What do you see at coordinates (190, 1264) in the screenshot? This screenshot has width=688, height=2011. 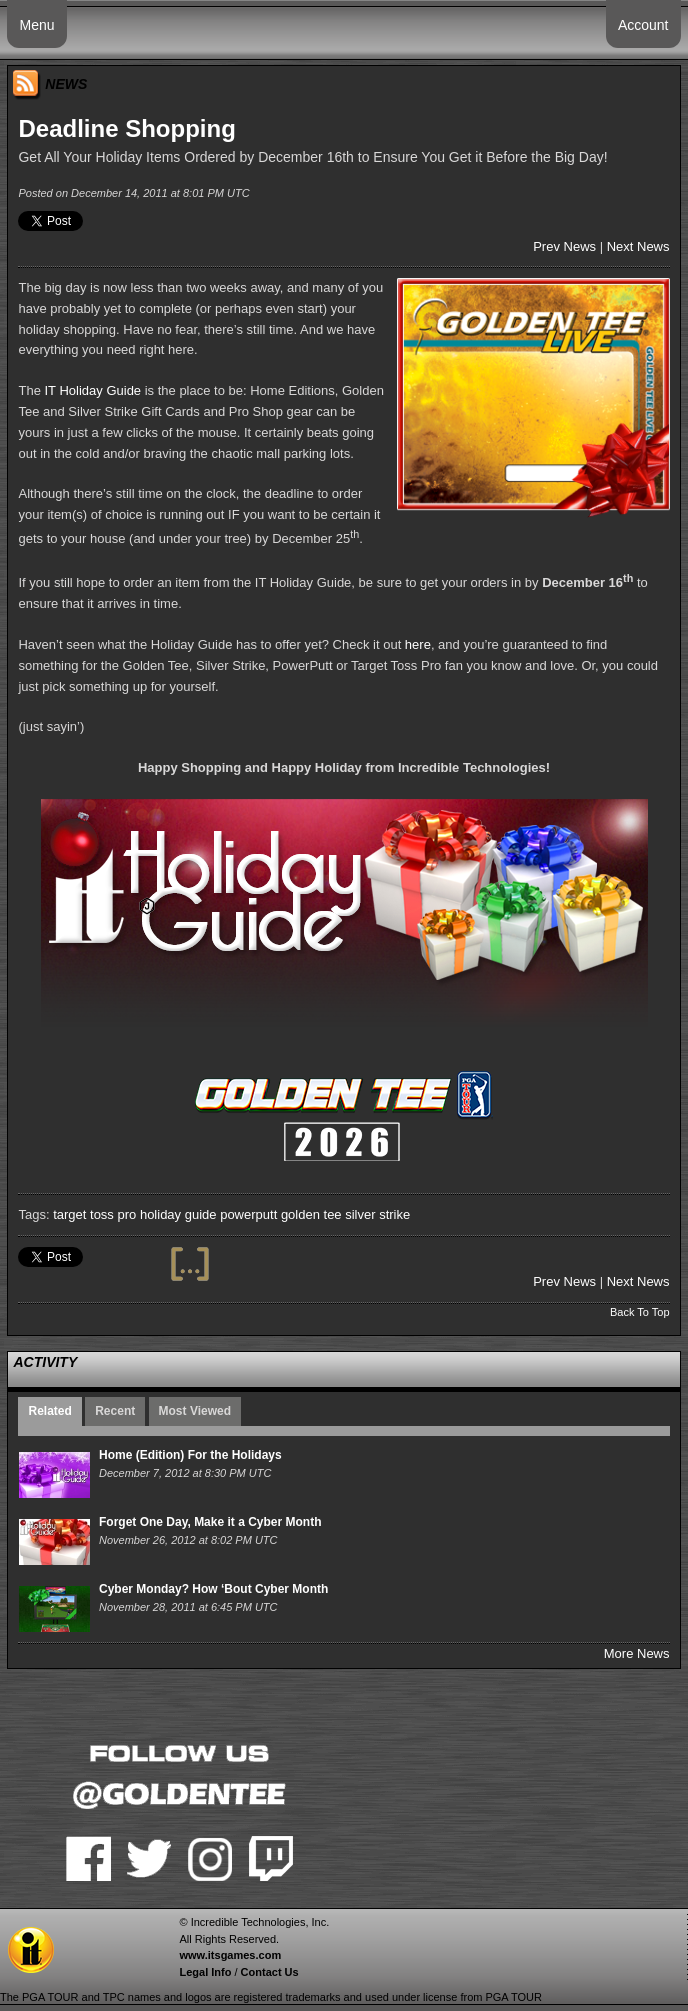 I see `contains or groups related content` at bounding box center [190, 1264].